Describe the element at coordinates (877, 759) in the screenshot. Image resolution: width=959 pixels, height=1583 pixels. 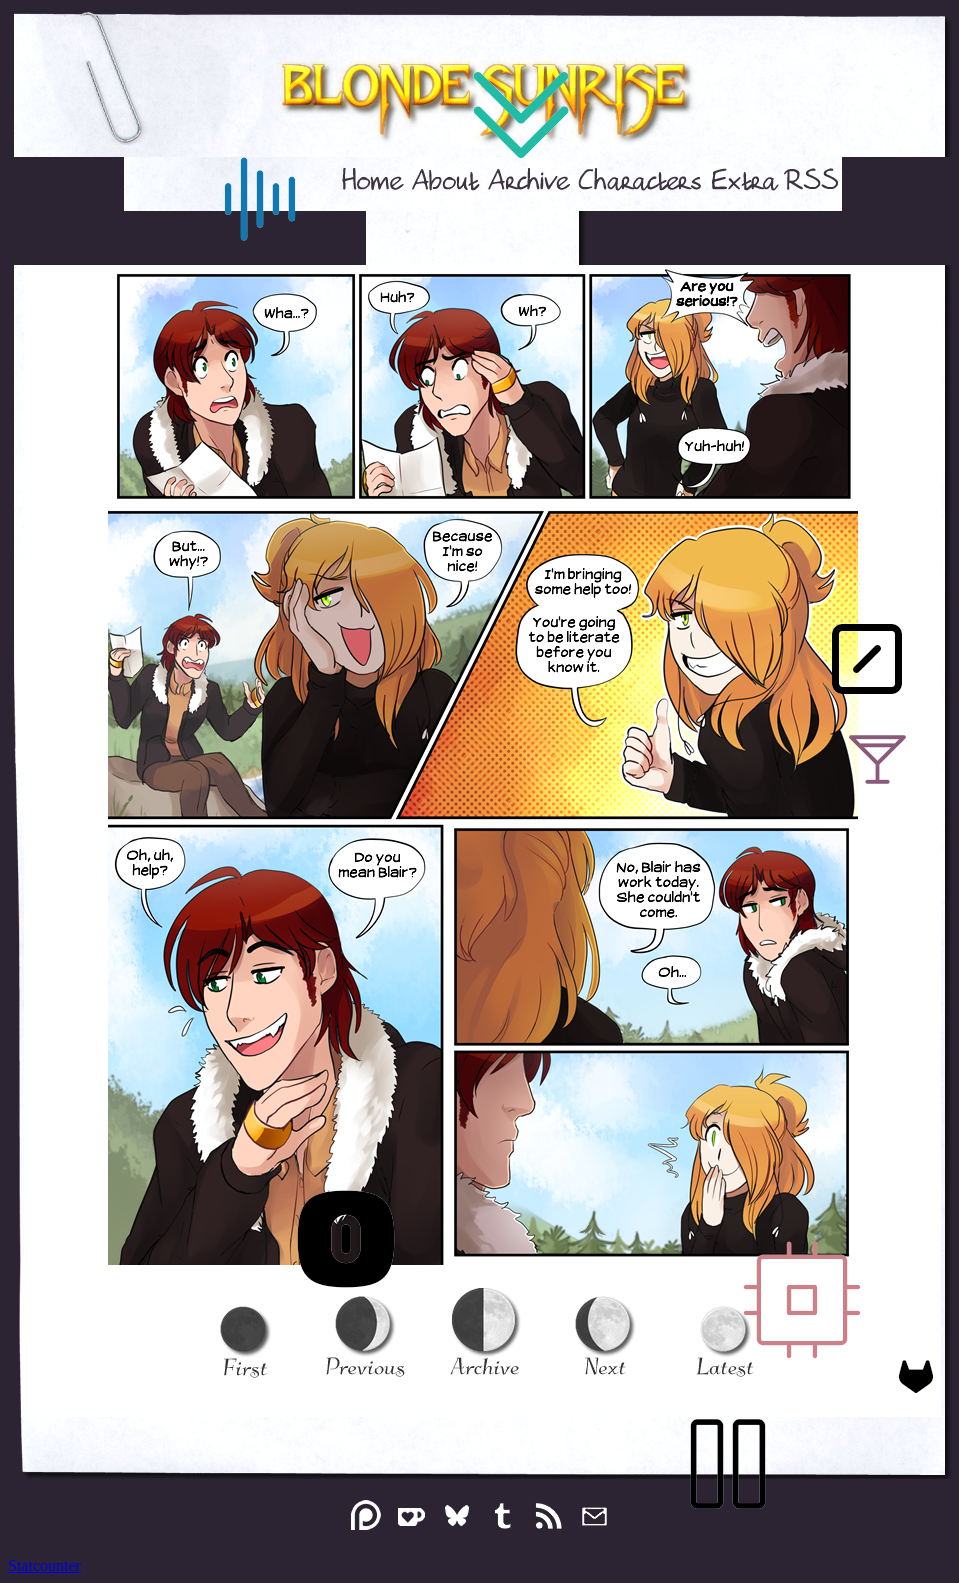
I see `access bar or cocktail menu` at that location.